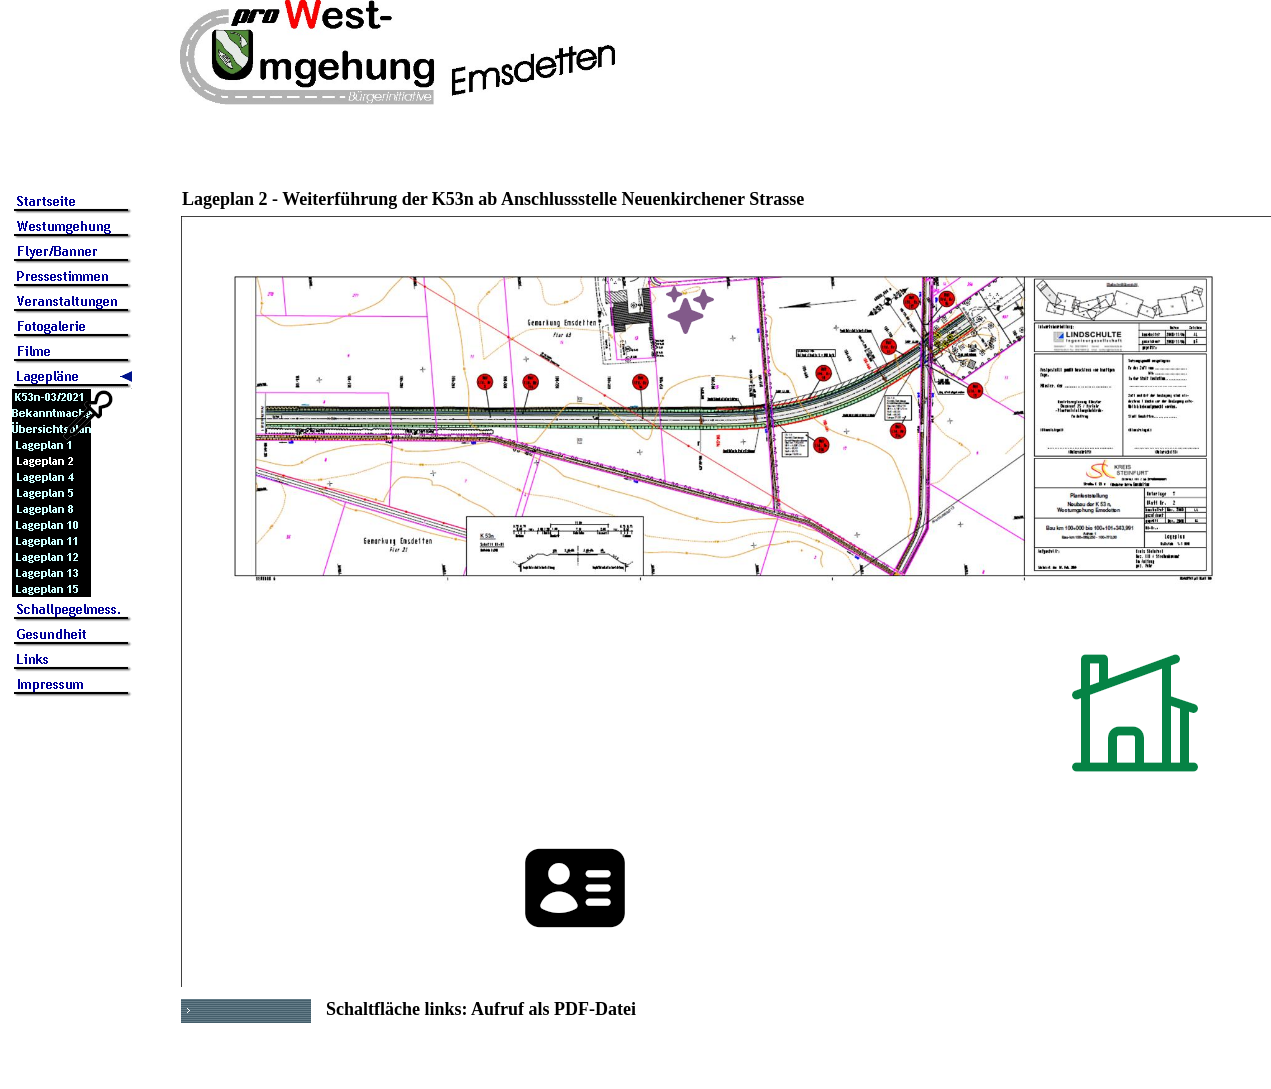  I want to click on navigate to home screen, so click(1135, 713).